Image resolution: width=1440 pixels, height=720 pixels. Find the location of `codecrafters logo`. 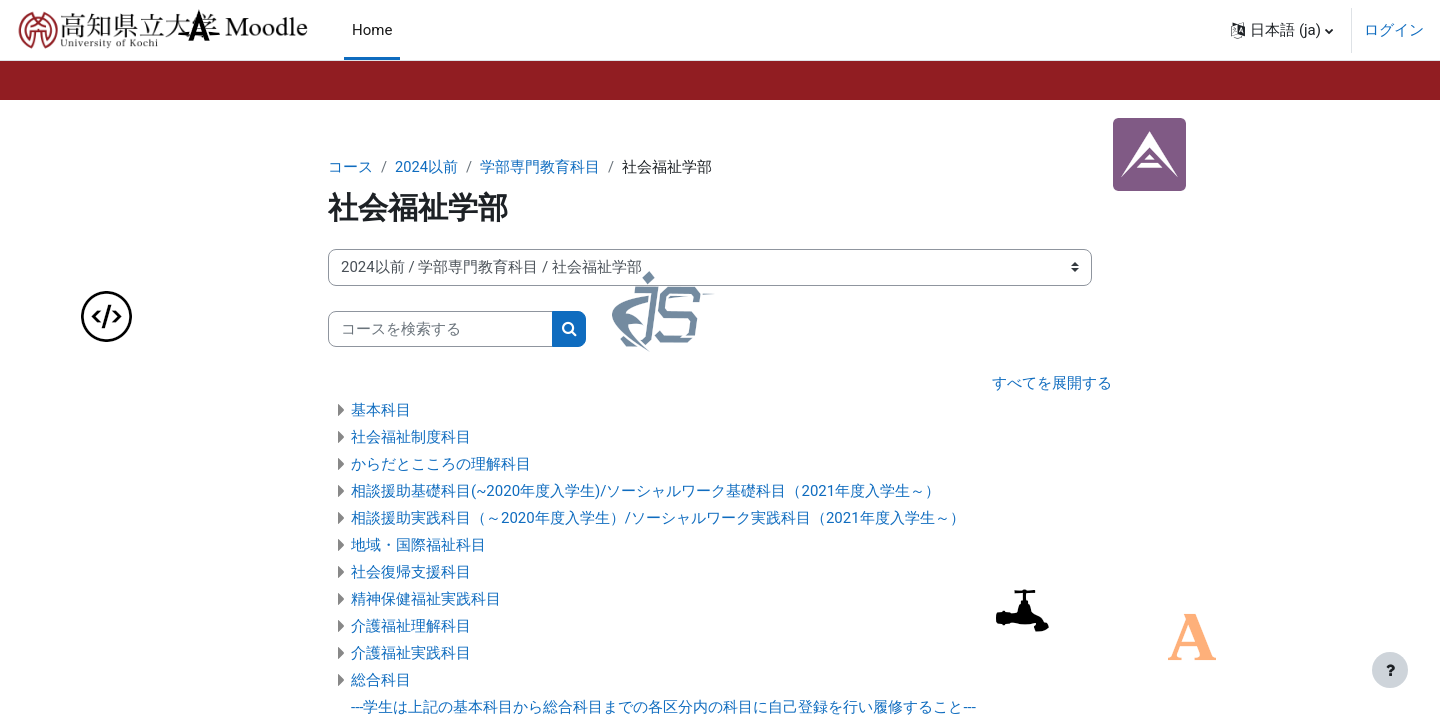

codecrafters logo is located at coordinates (106, 316).